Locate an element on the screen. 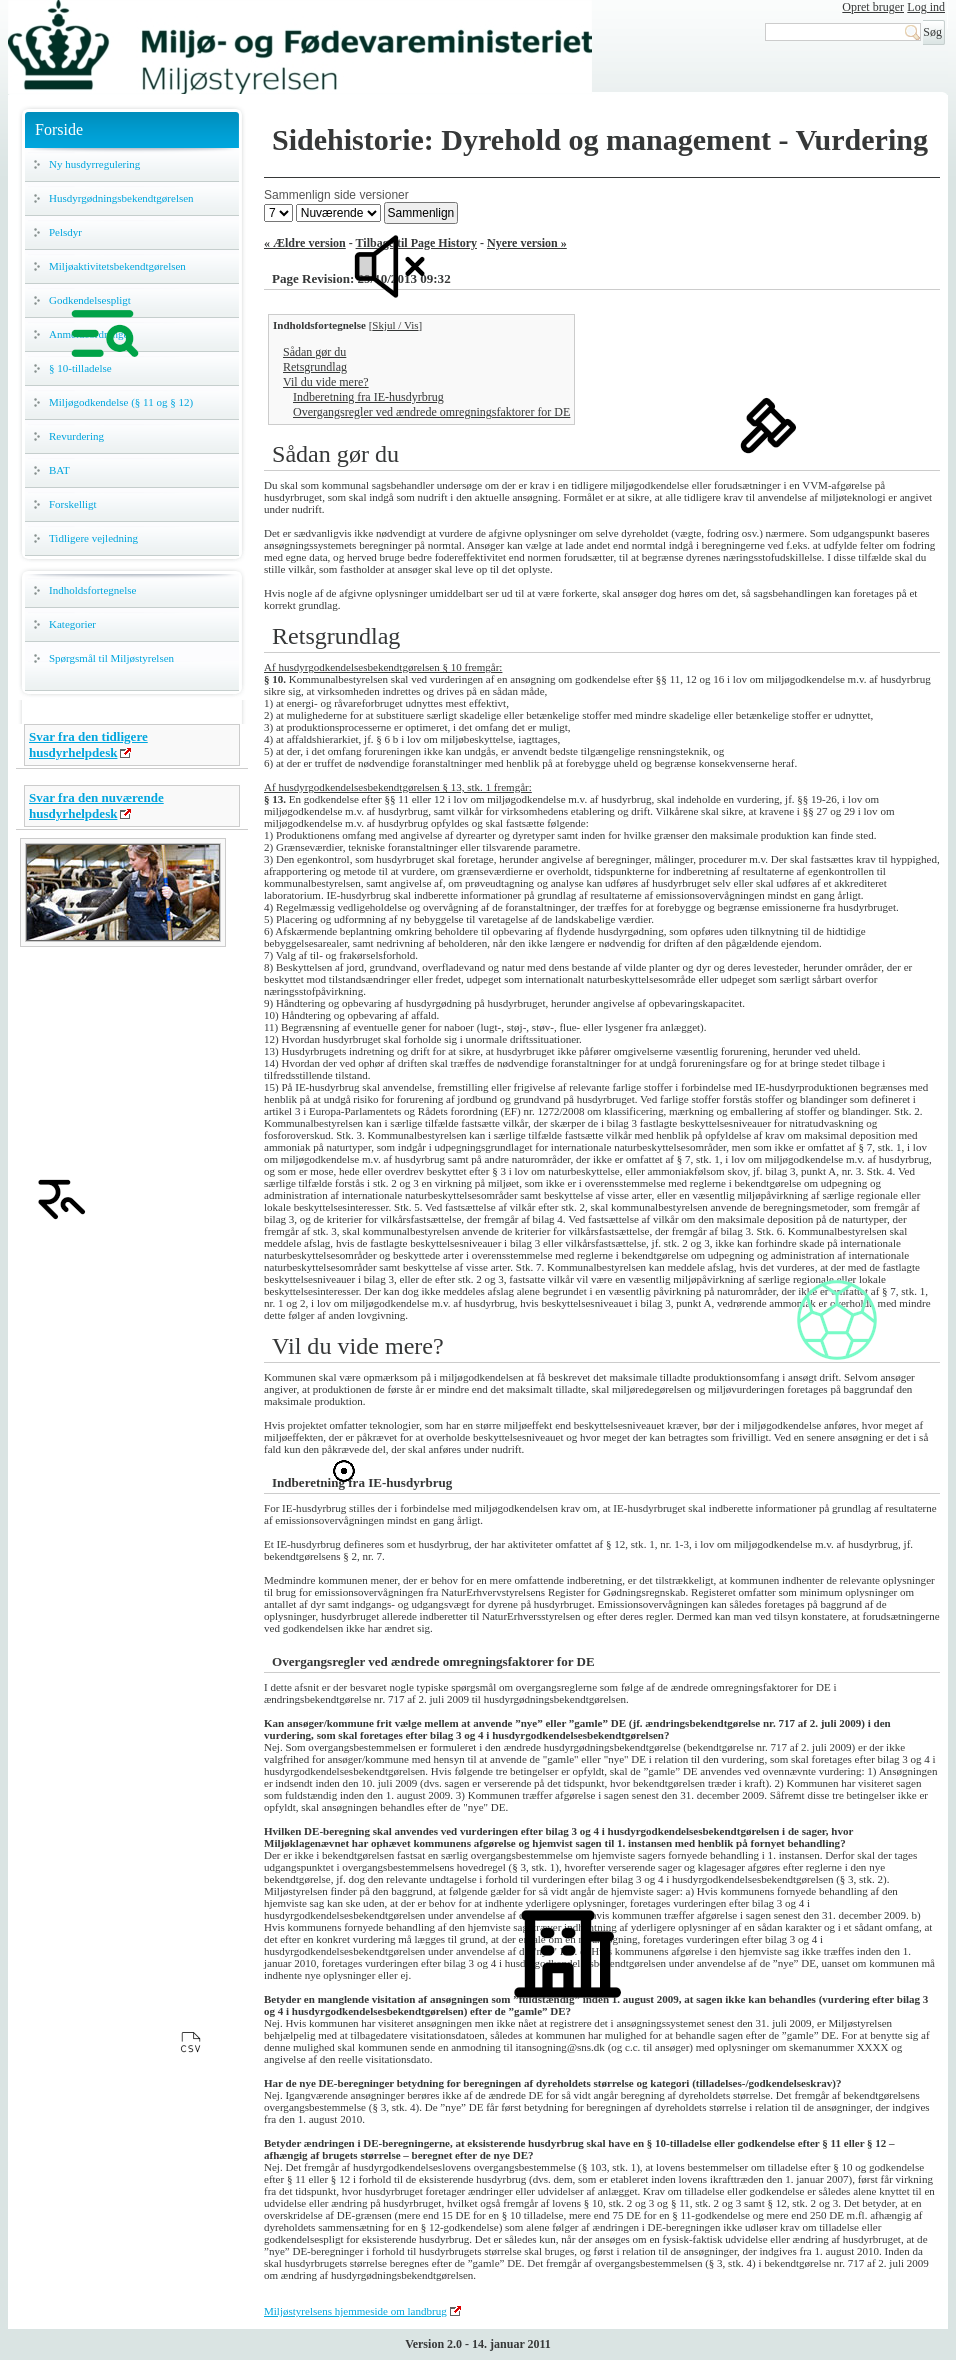 The width and height of the screenshot is (956, 2360). access legal or terms of service information is located at coordinates (766, 427).